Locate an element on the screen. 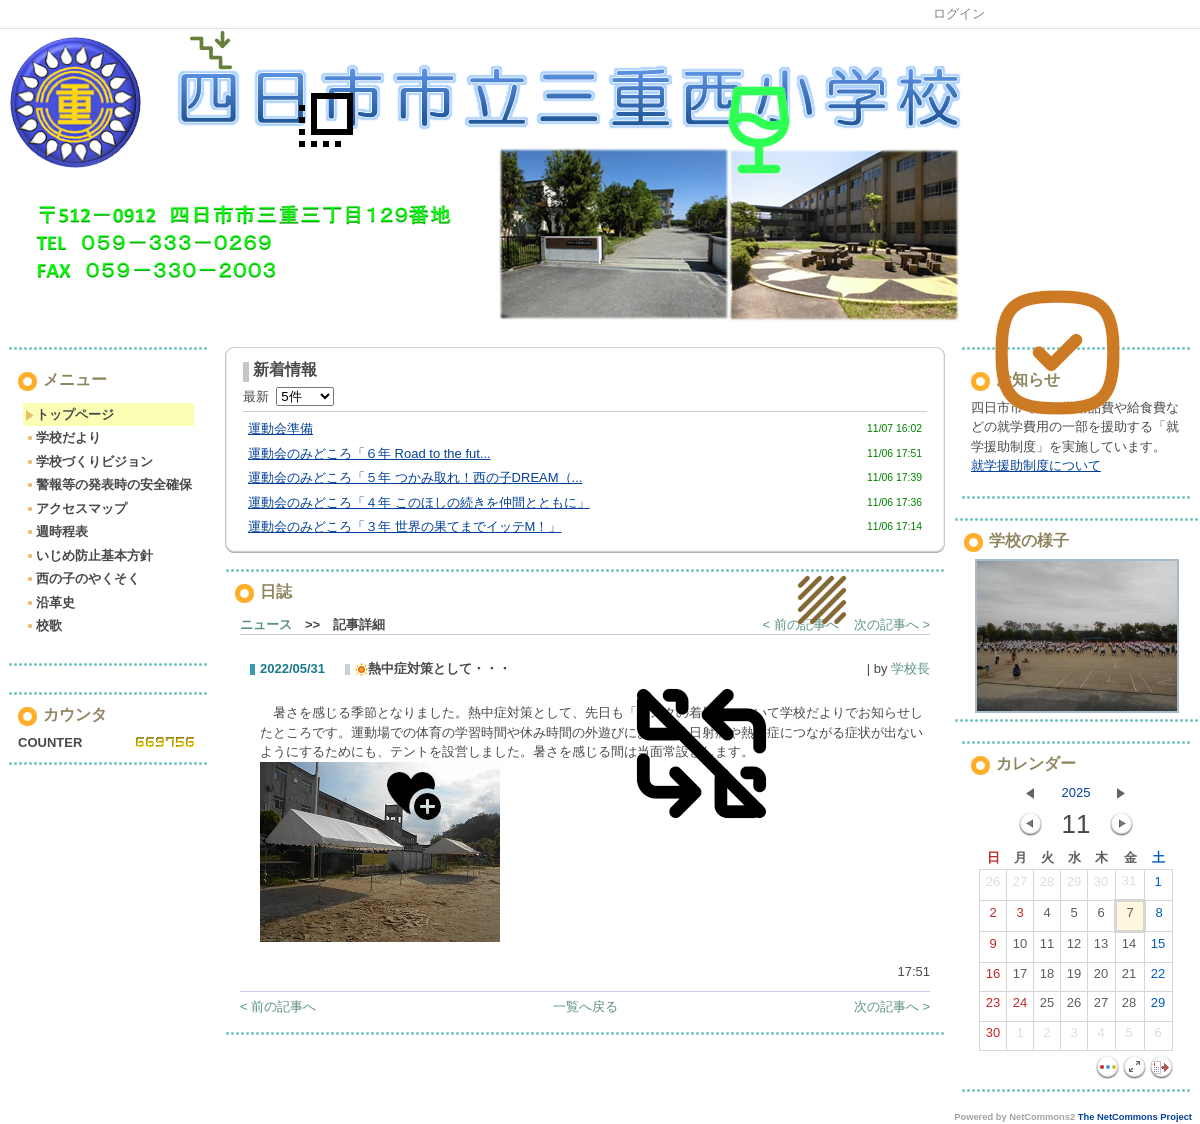 This screenshot has width=1200, height=1124. navigate to a lower floor is located at coordinates (211, 50).